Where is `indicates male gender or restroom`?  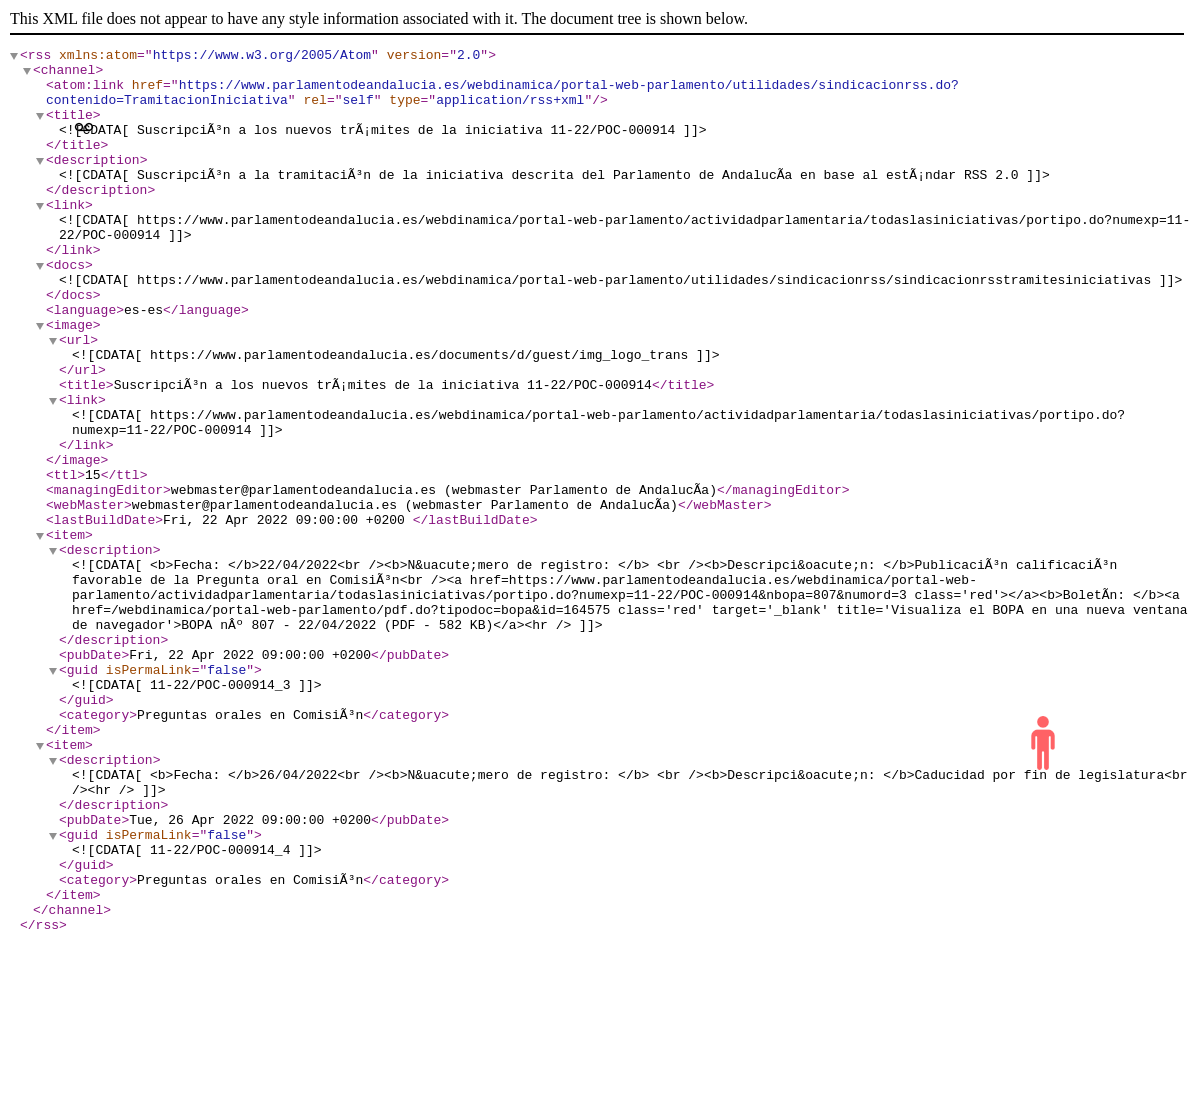
indicates male gender or restroom is located at coordinates (1043, 743).